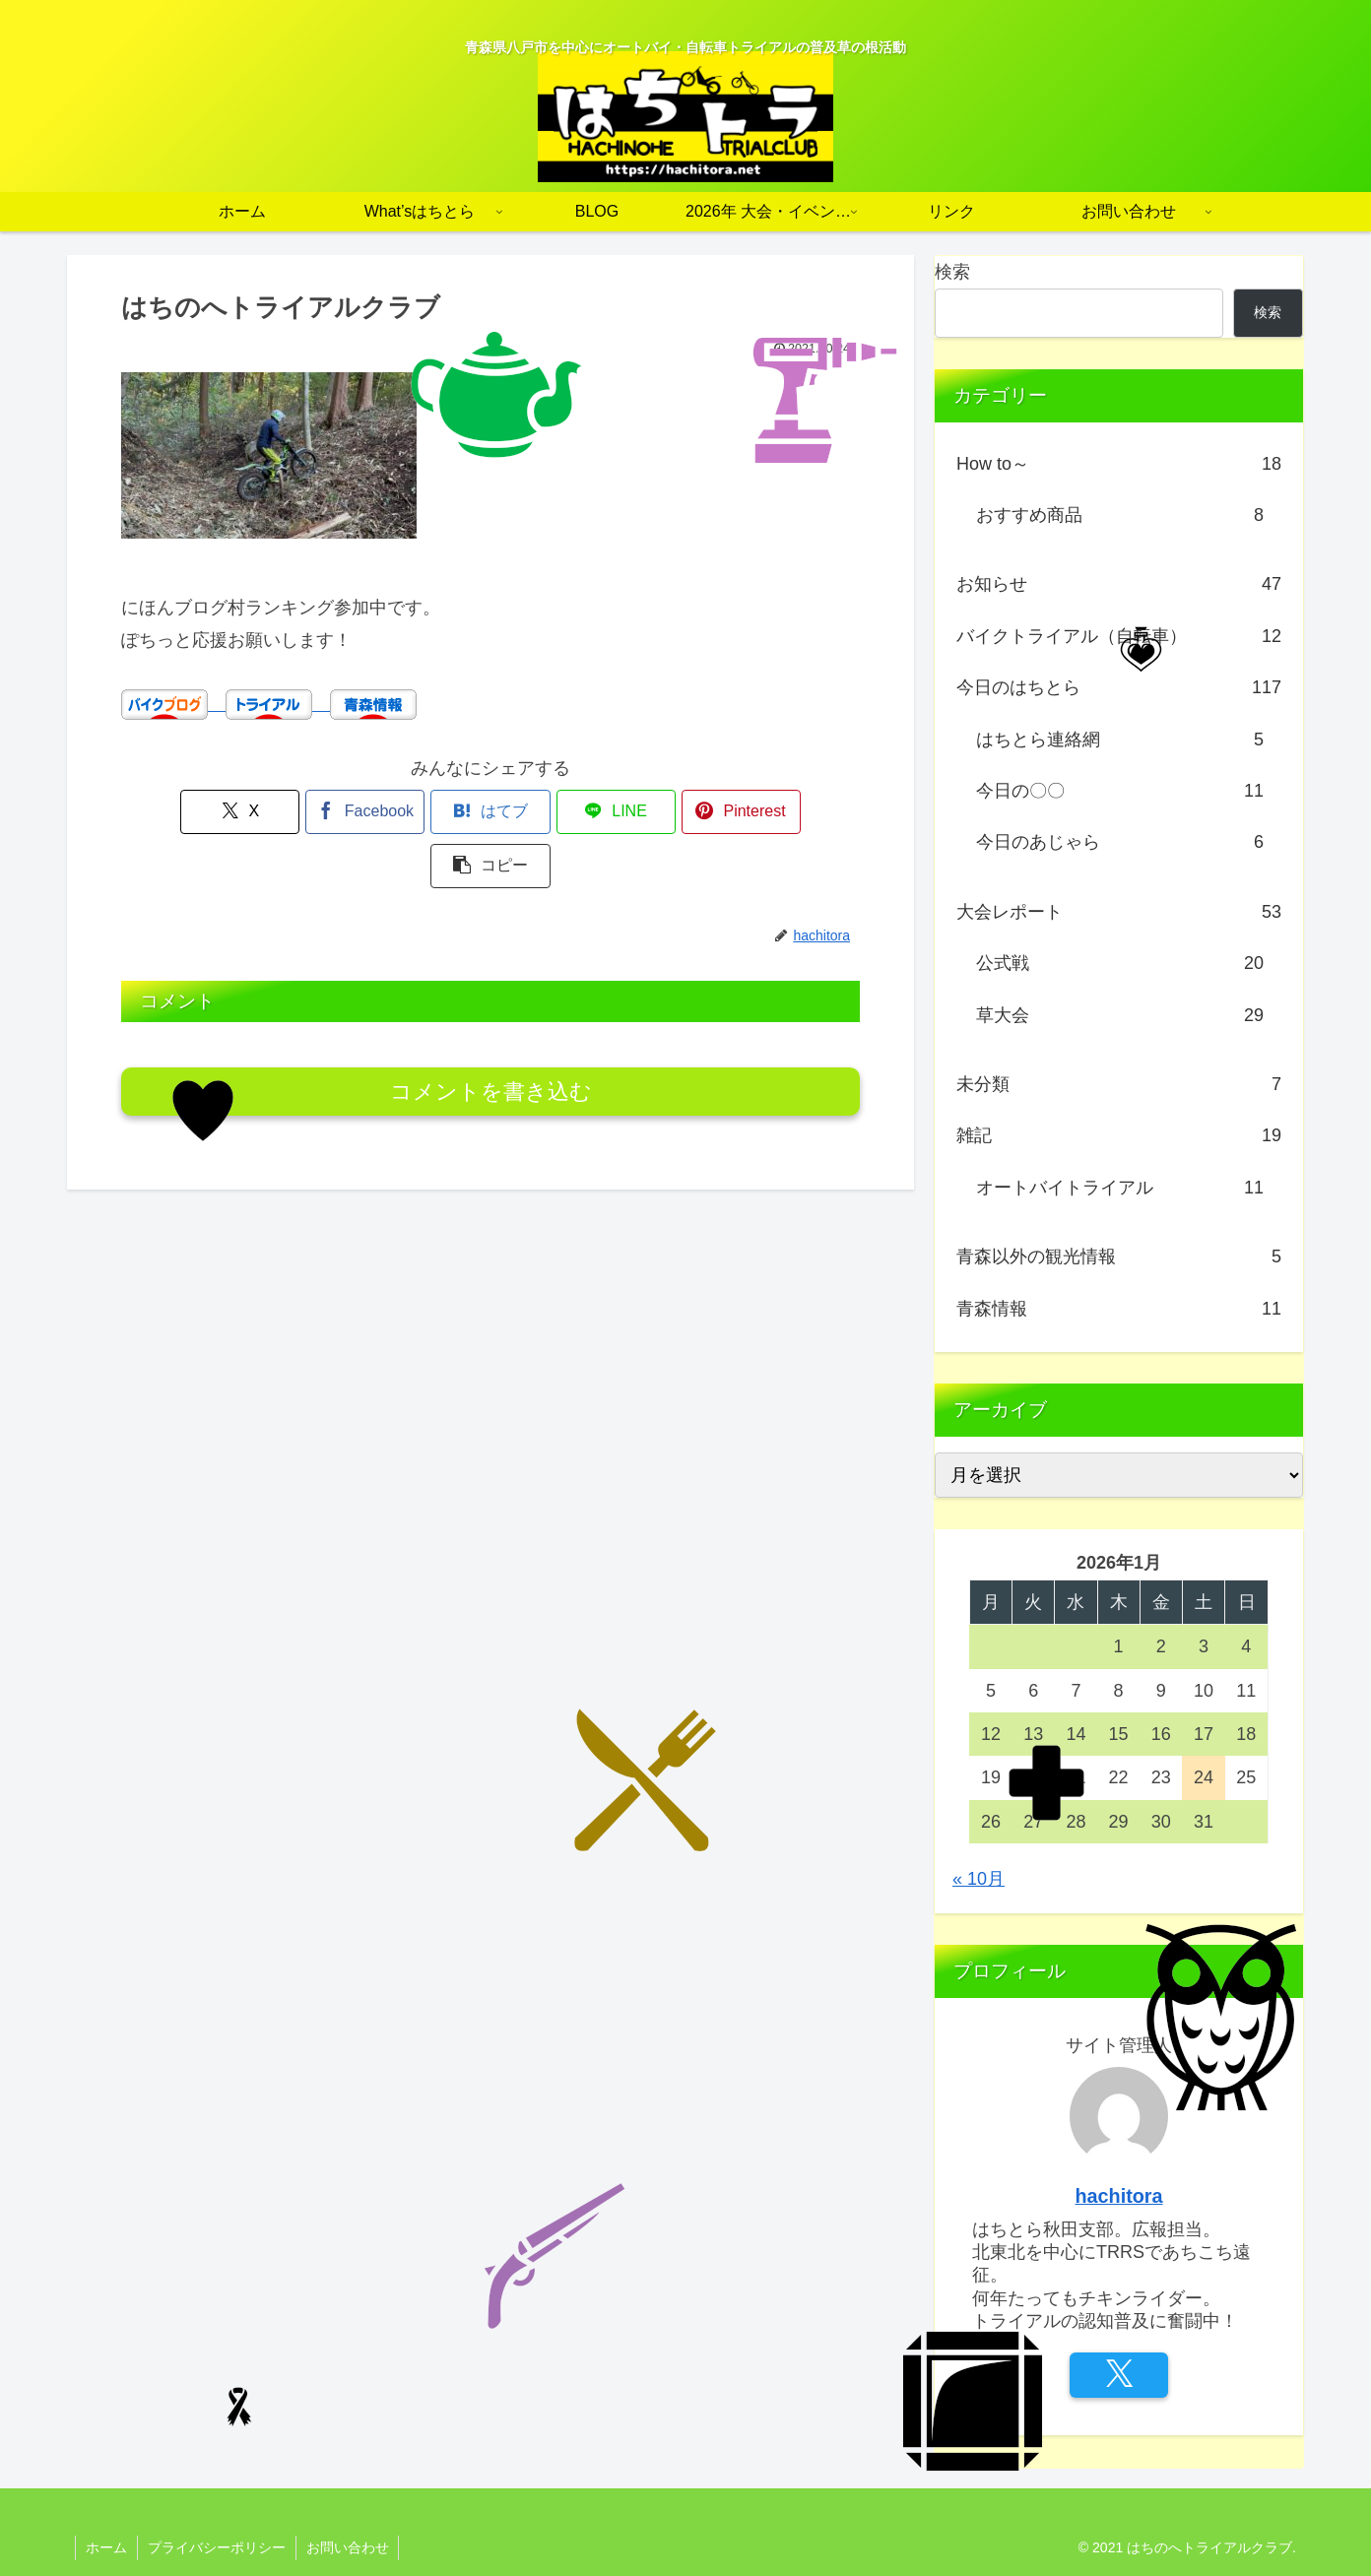 Image resolution: width=1371 pixels, height=2576 pixels. Describe the element at coordinates (1220, 2018) in the screenshot. I see `access night mode or dark theme settings` at that location.